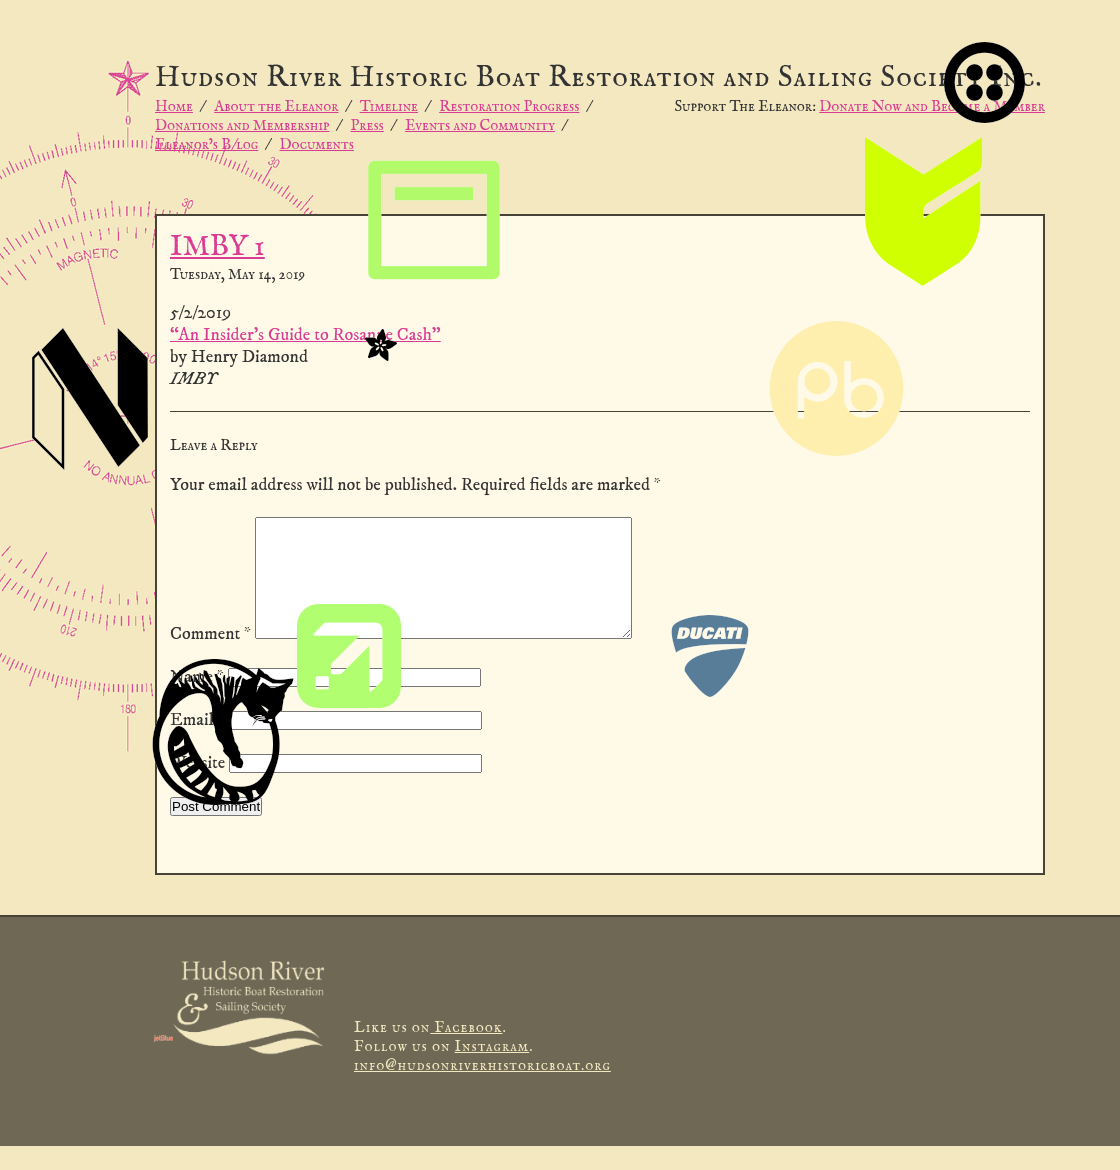 This screenshot has width=1120, height=1170. Describe the element at coordinates (223, 732) in the screenshot. I see `open GNU IceCat browser` at that location.